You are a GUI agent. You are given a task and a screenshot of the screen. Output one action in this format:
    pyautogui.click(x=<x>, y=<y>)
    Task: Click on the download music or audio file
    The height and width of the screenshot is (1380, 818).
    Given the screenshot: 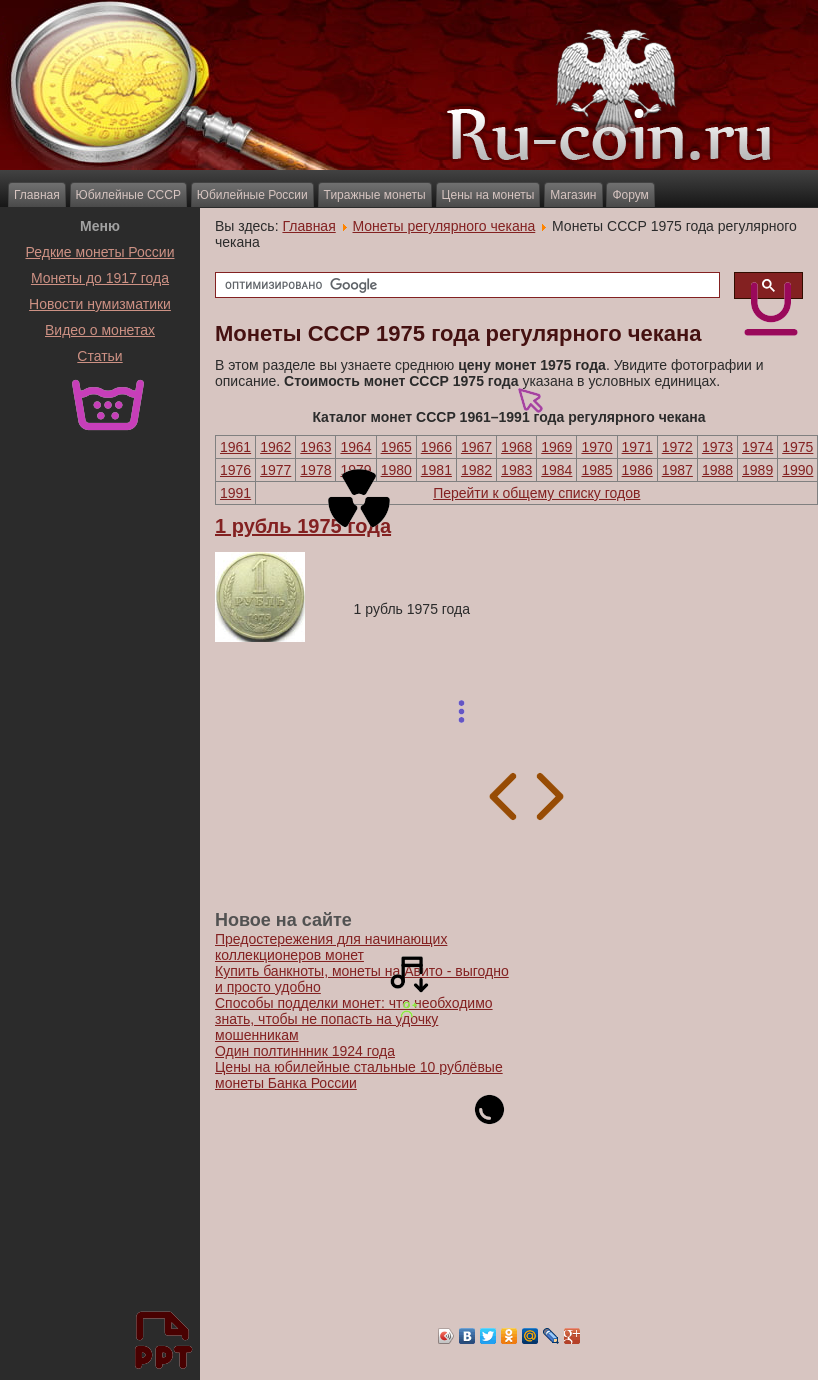 What is the action you would take?
    pyautogui.click(x=408, y=972)
    